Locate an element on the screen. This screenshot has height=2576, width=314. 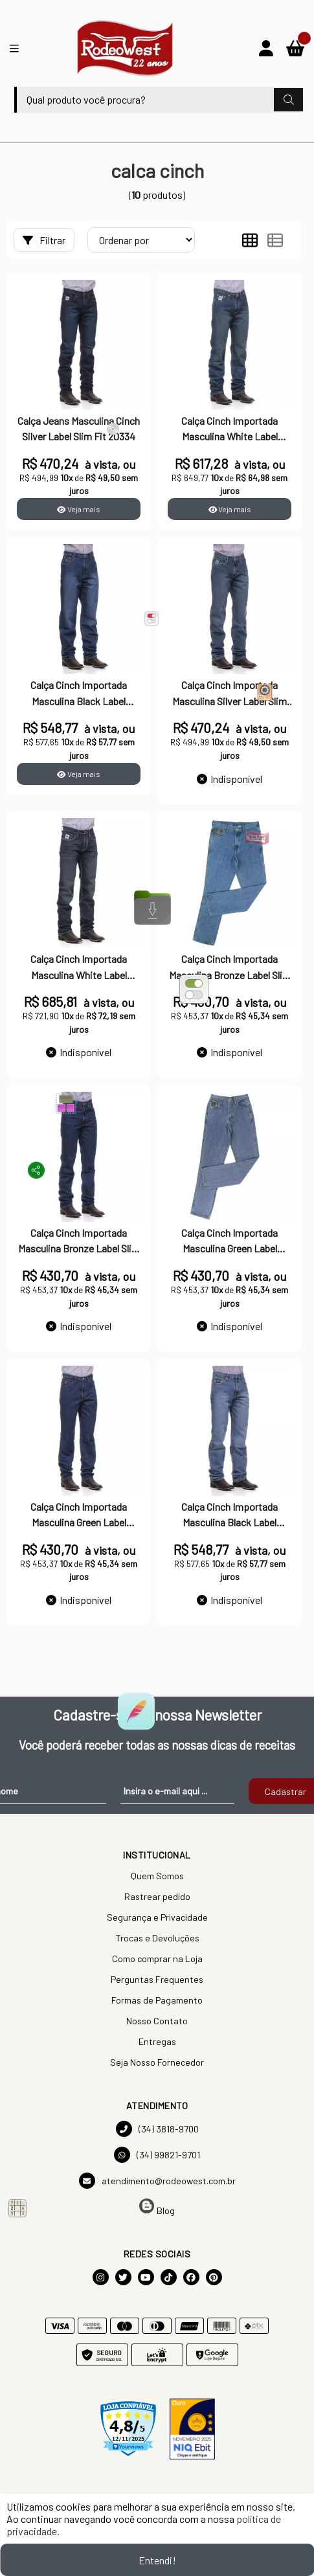
open your downloads folder is located at coordinates (152, 907).